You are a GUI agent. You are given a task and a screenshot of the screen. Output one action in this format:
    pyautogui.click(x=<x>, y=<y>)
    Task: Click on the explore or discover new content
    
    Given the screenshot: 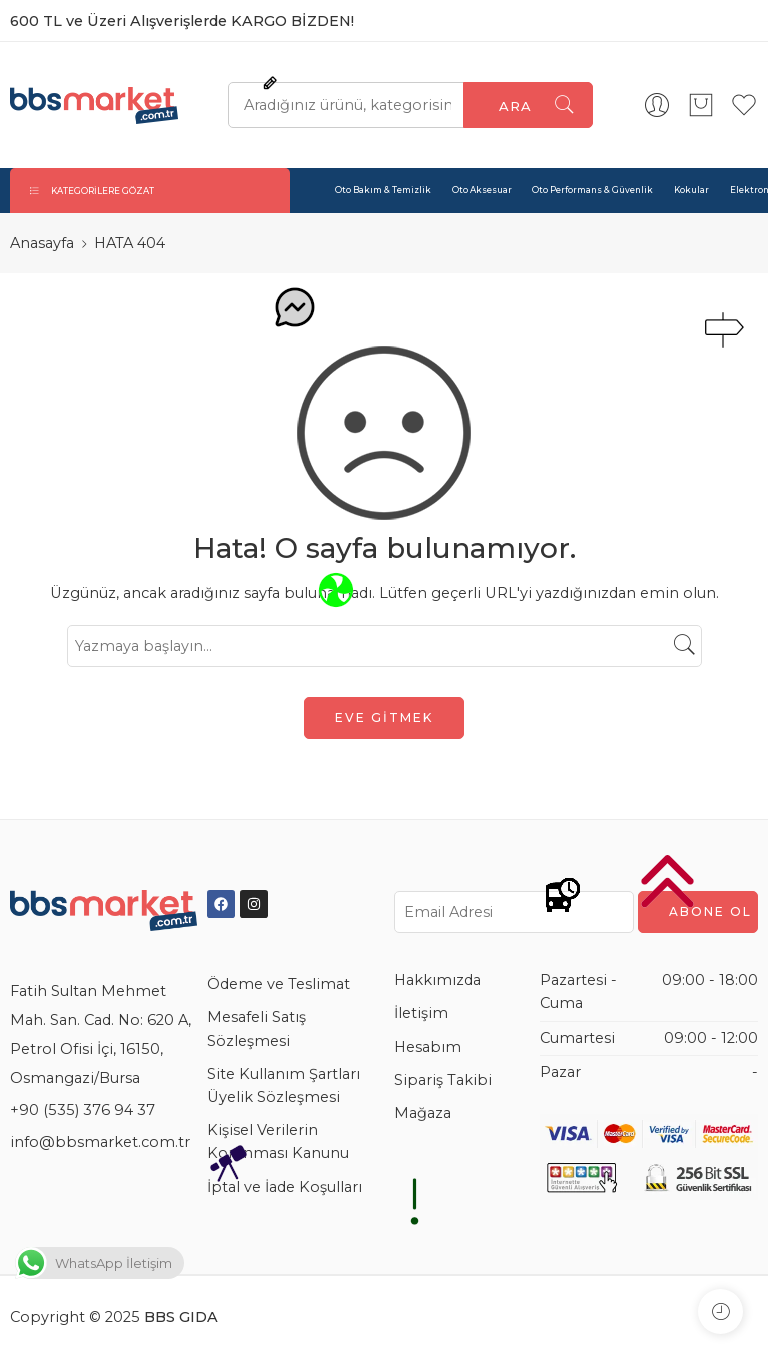 What is the action you would take?
    pyautogui.click(x=228, y=1163)
    